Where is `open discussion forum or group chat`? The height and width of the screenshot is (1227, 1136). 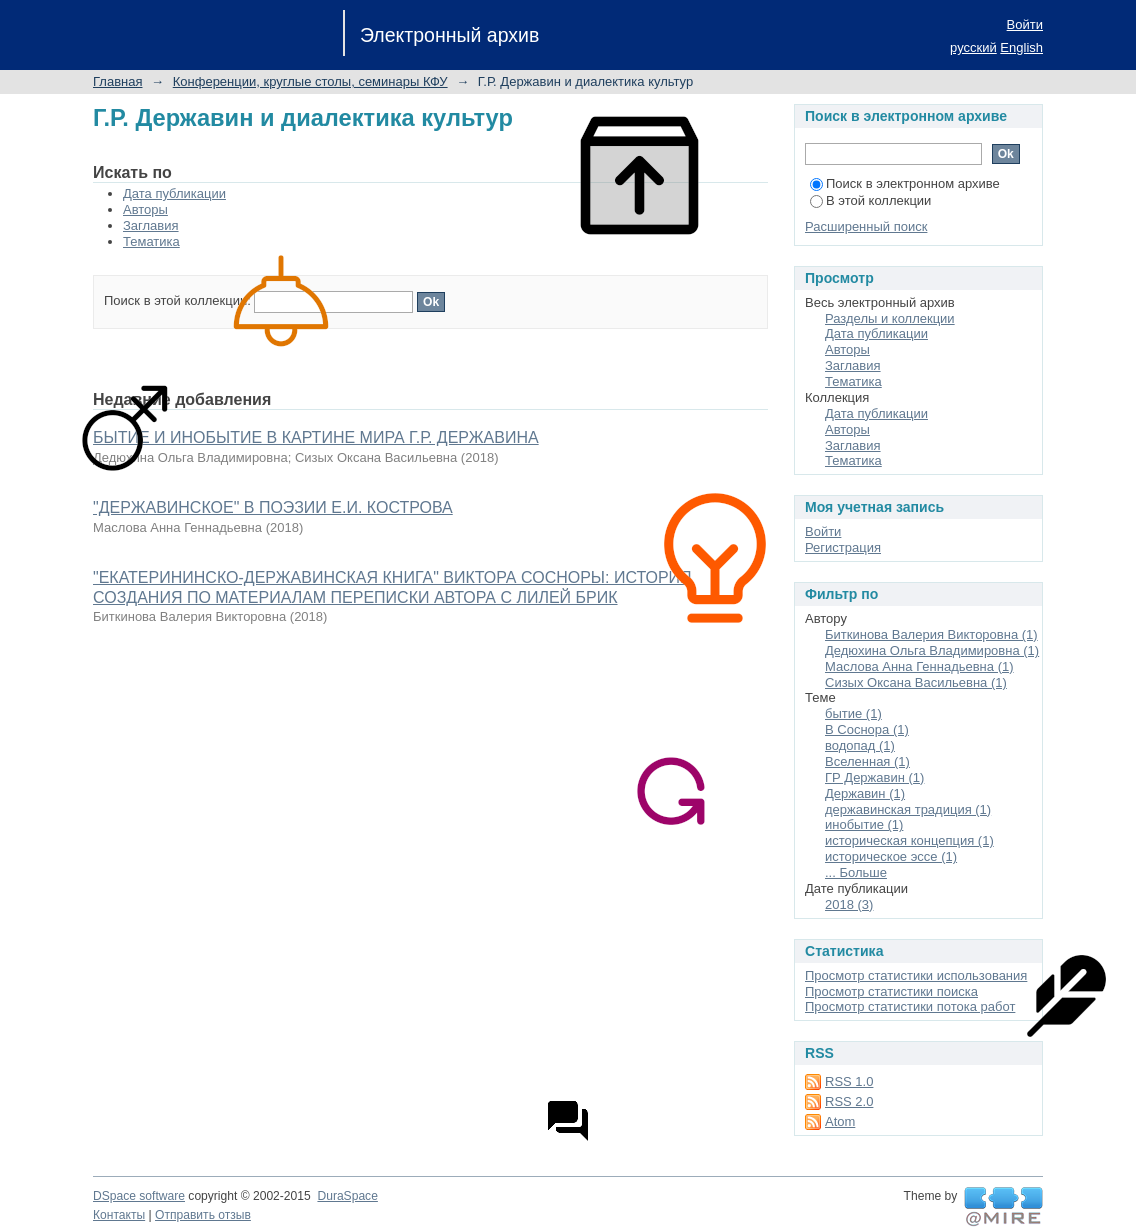
open discussion forum or group chat is located at coordinates (568, 1121).